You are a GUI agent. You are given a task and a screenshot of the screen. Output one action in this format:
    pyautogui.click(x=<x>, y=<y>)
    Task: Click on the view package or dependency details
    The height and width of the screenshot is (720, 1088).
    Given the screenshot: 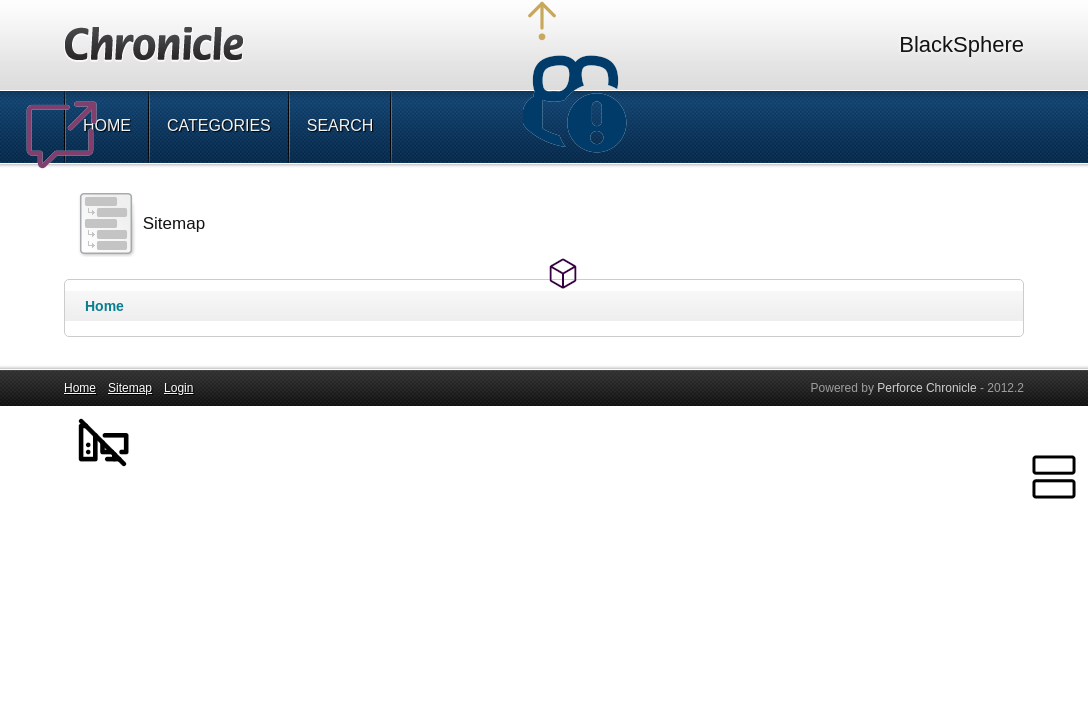 What is the action you would take?
    pyautogui.click(x=563, y=274)
    